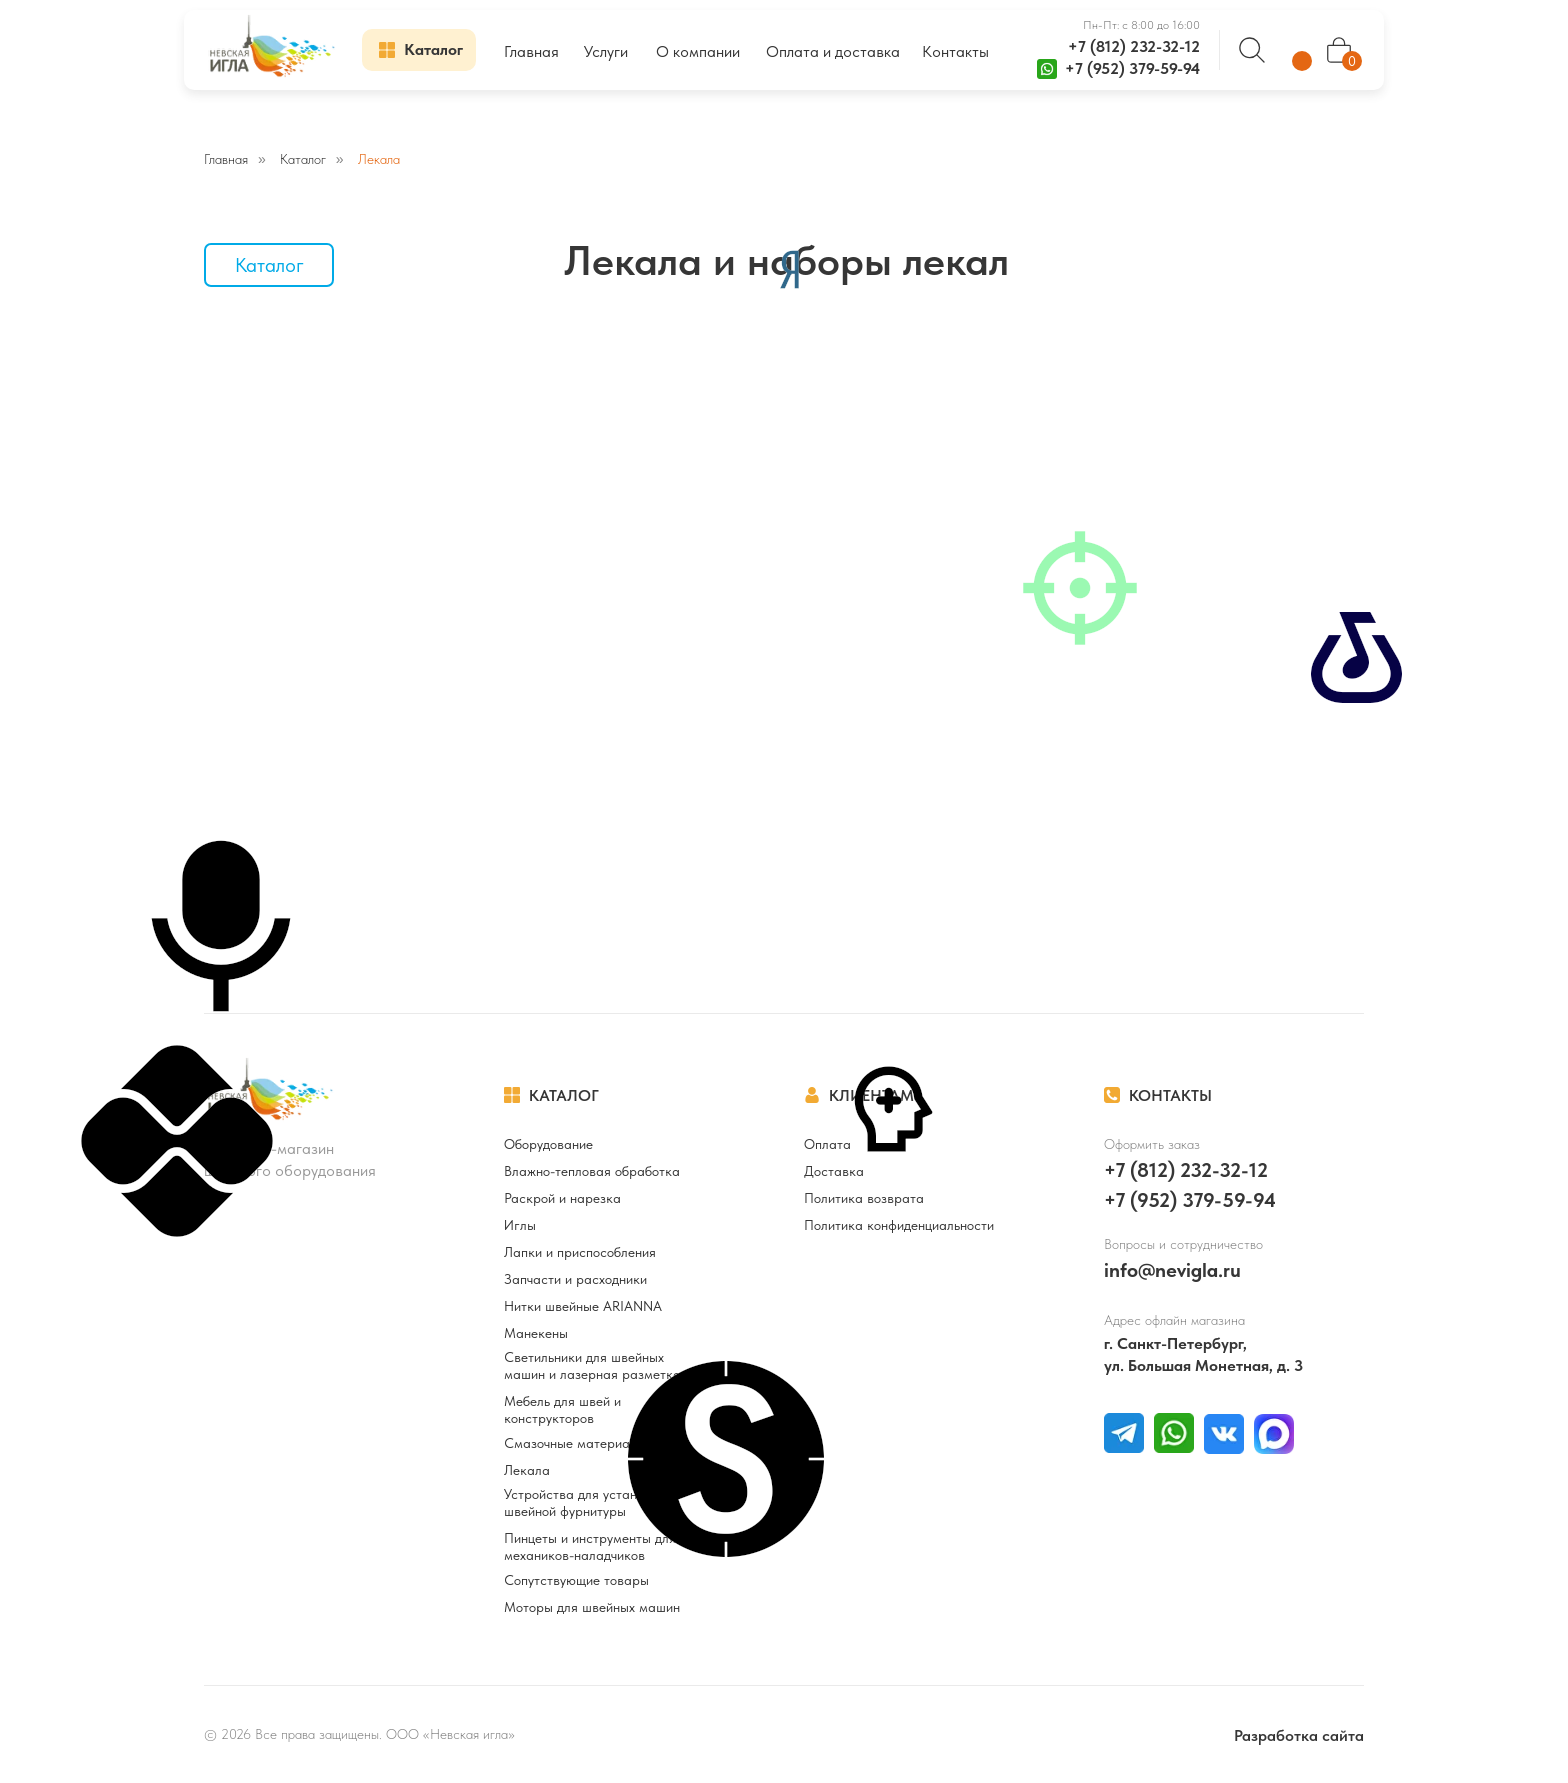 The height and width of the screenshot is (1783, 1568). What do you see at coordinates (789, 269) in the screenshot?
I see `open Yandex services` at bounding box center [789, 269].